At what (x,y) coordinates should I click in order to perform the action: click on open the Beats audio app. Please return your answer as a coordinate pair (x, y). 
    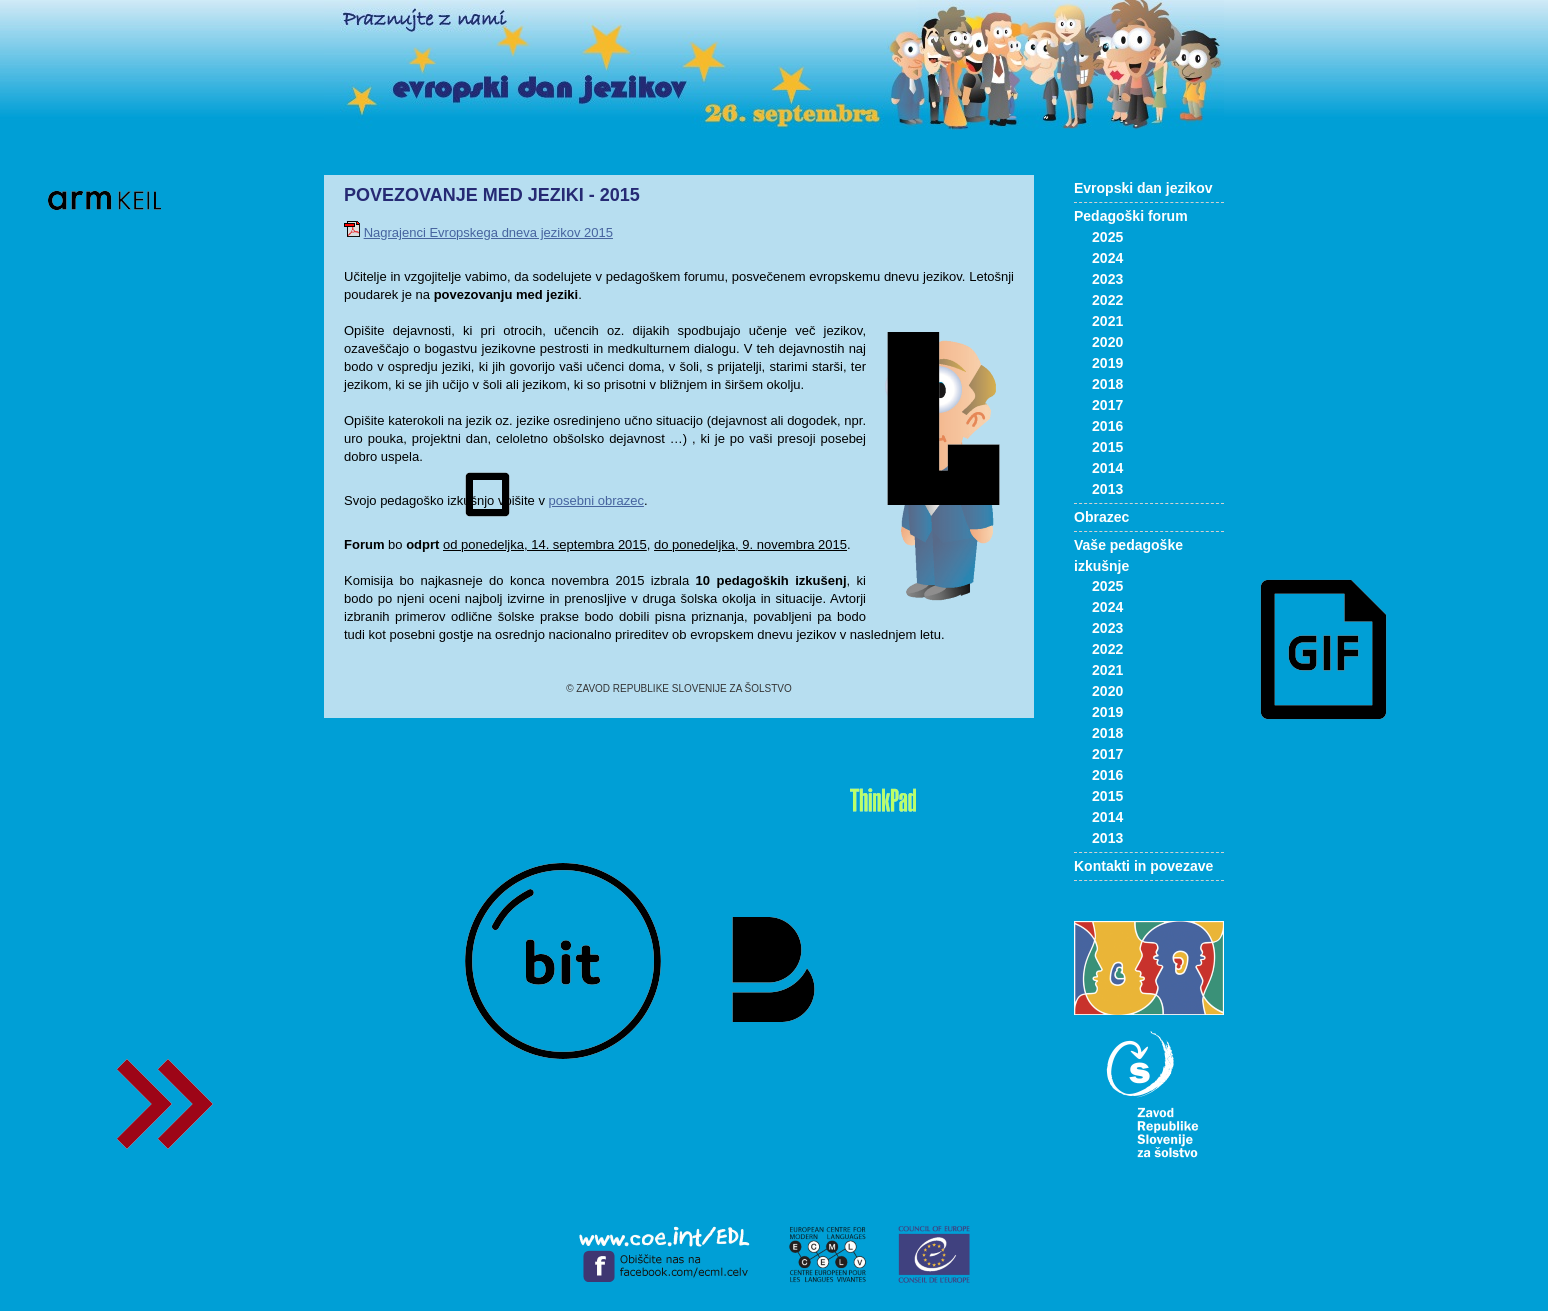
    Looking at the image, I should click on (773, 969).